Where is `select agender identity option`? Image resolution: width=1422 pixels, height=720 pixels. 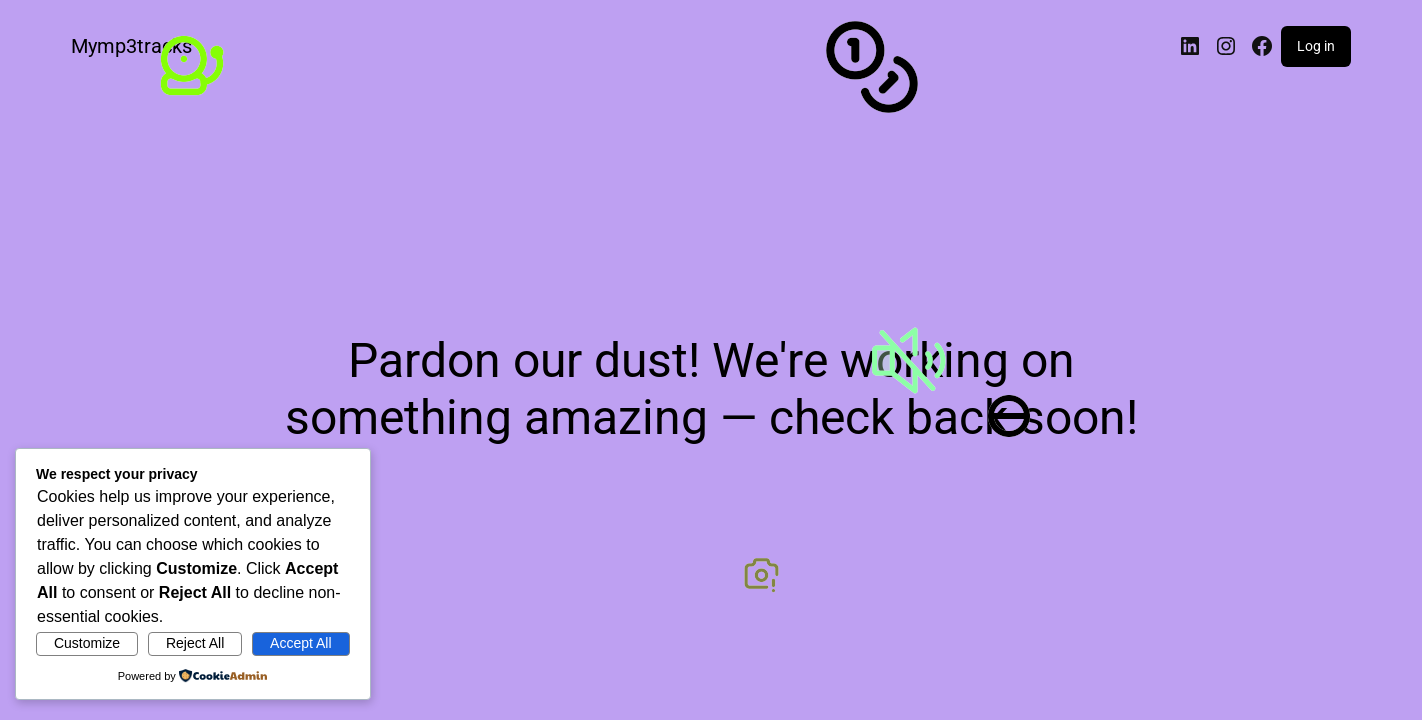
select agender identity option is located at coordinates (1009, 416).